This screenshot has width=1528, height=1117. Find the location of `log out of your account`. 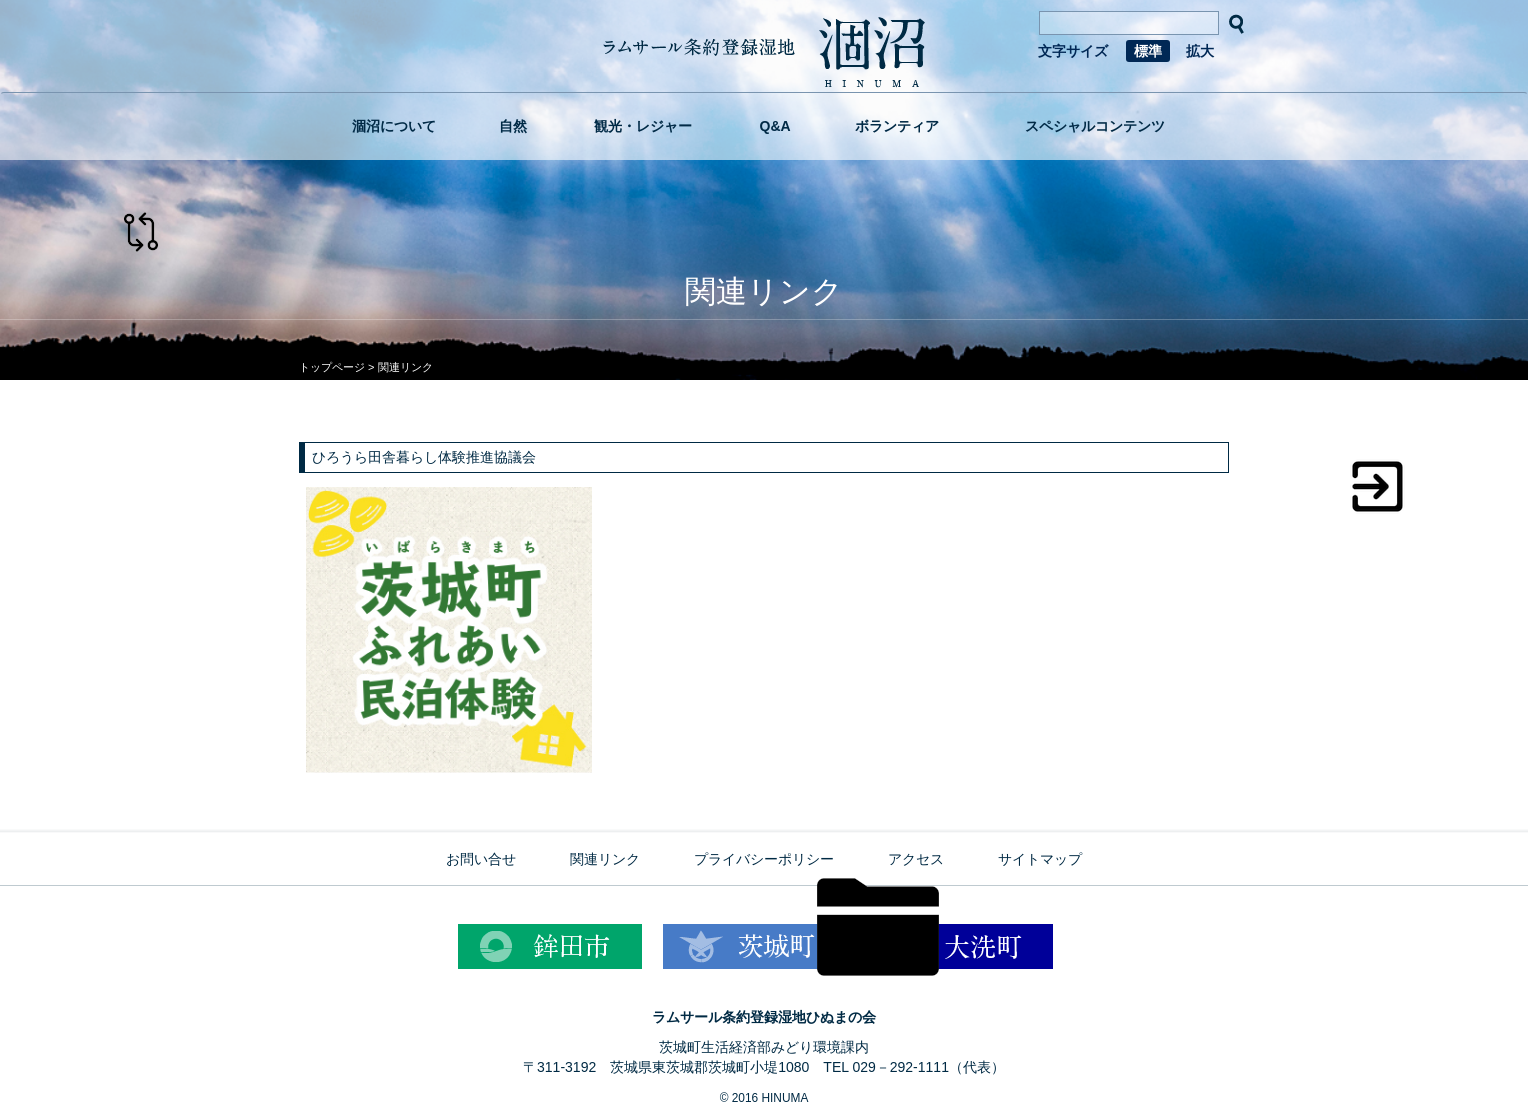

log out of your account is located at coordinates (1377, 486).